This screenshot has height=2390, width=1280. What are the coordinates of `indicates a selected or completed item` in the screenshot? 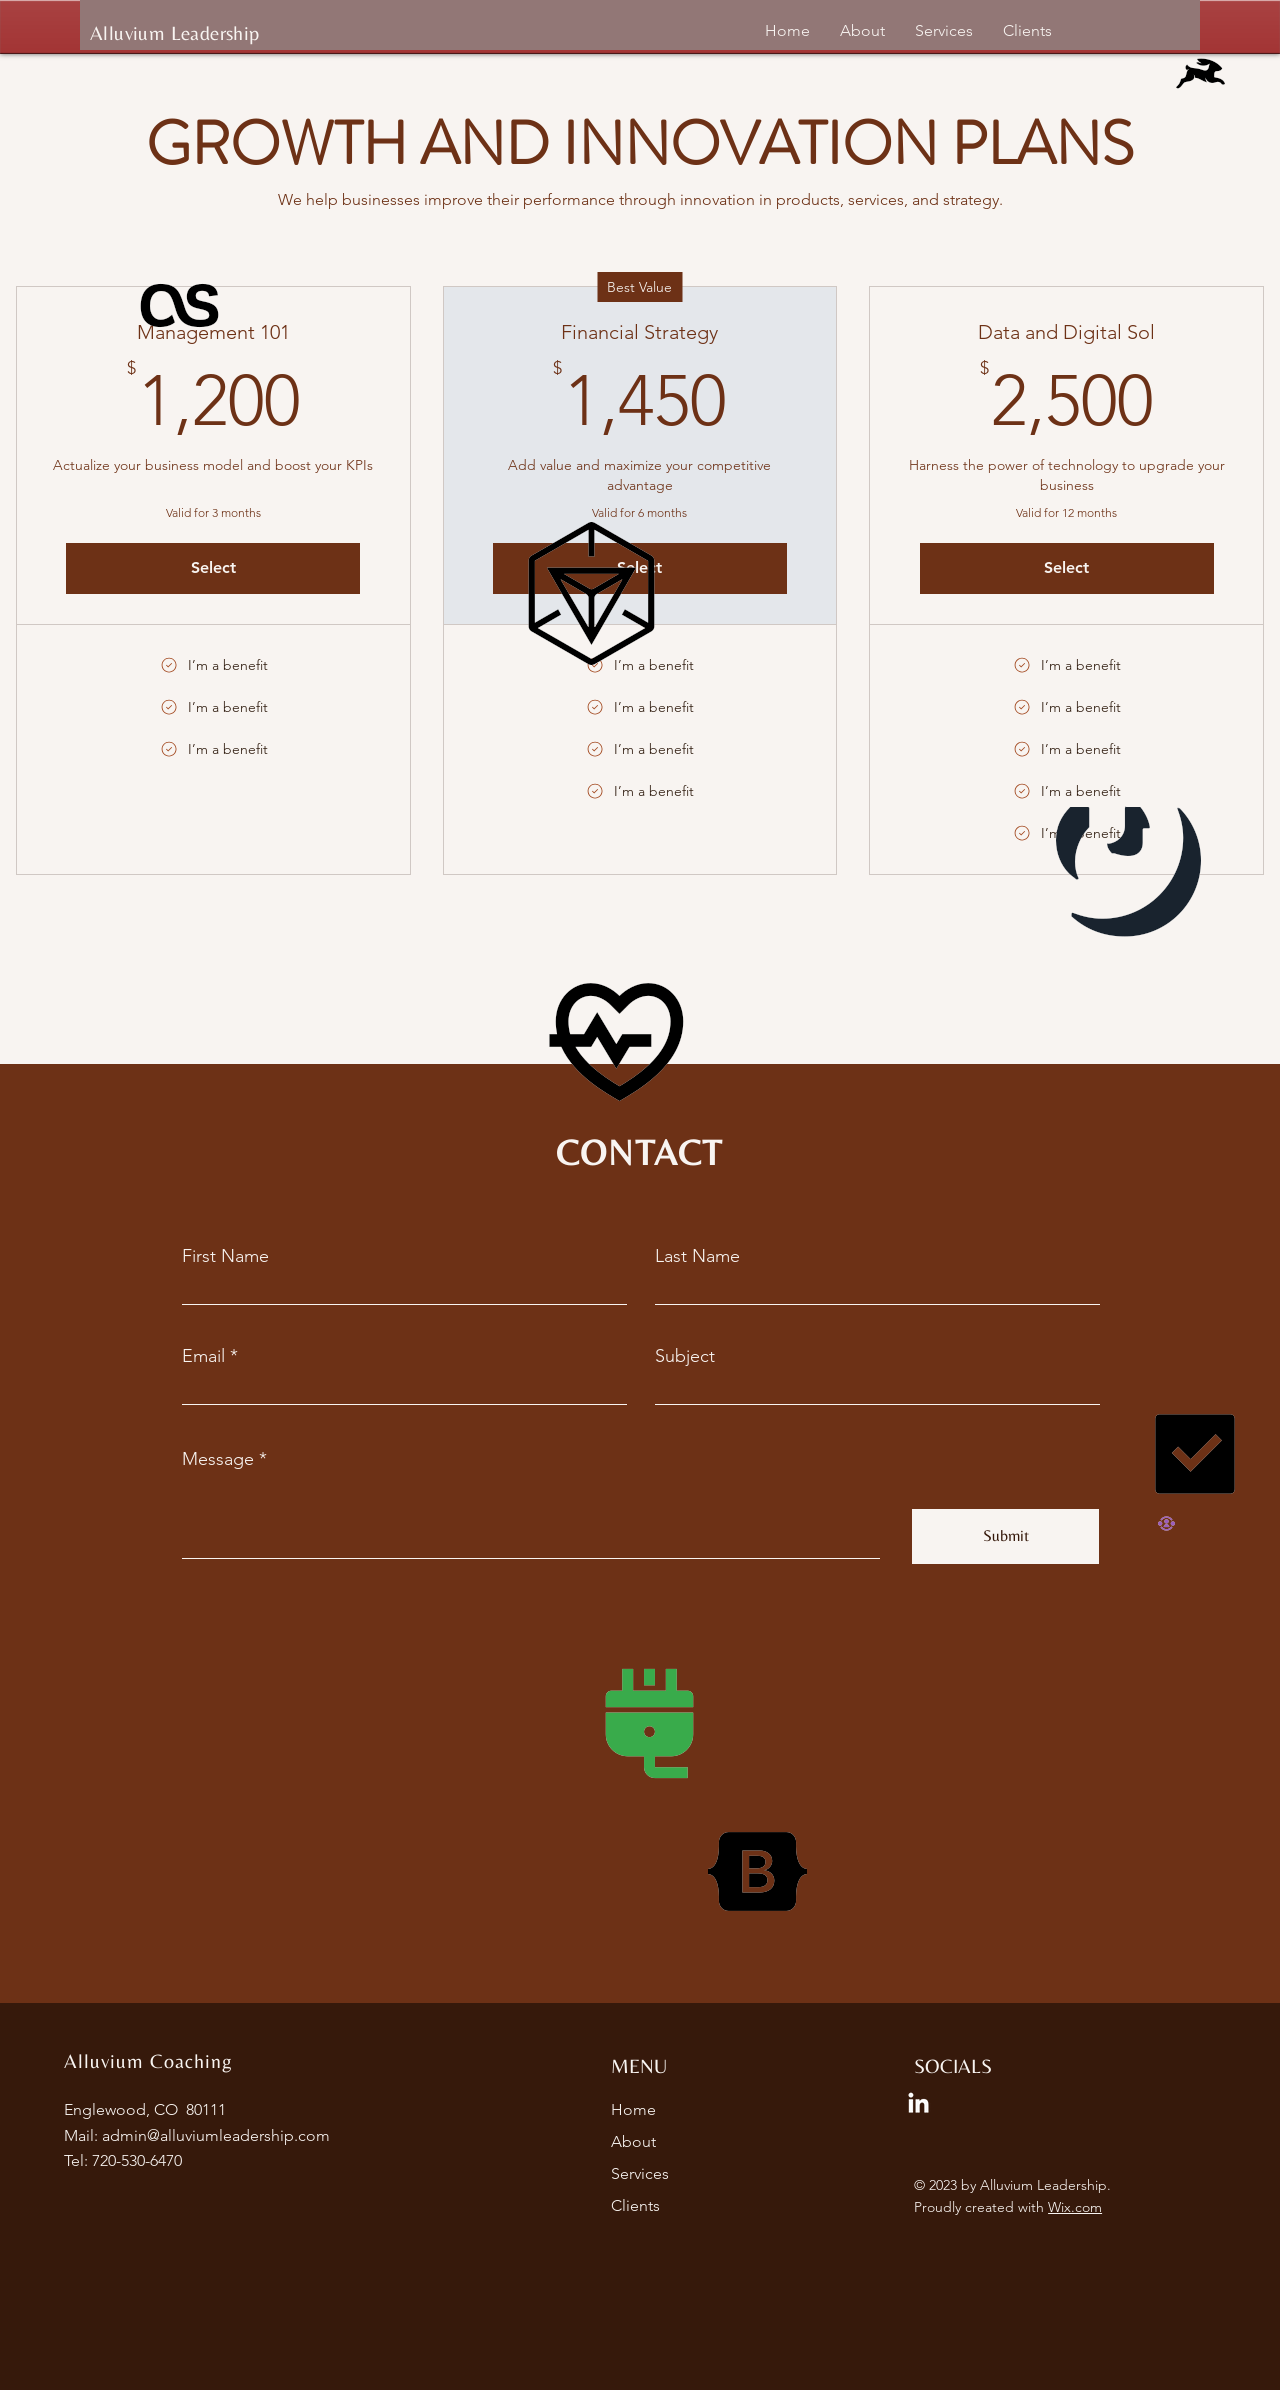 It's located at (1195, 1454).